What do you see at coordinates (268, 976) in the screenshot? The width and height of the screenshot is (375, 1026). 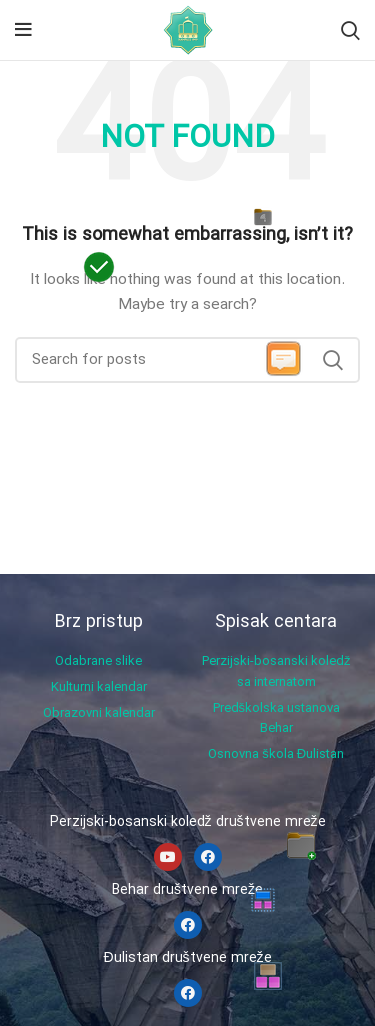 I see `select all items in the current view` at bounding box center [268, 976].